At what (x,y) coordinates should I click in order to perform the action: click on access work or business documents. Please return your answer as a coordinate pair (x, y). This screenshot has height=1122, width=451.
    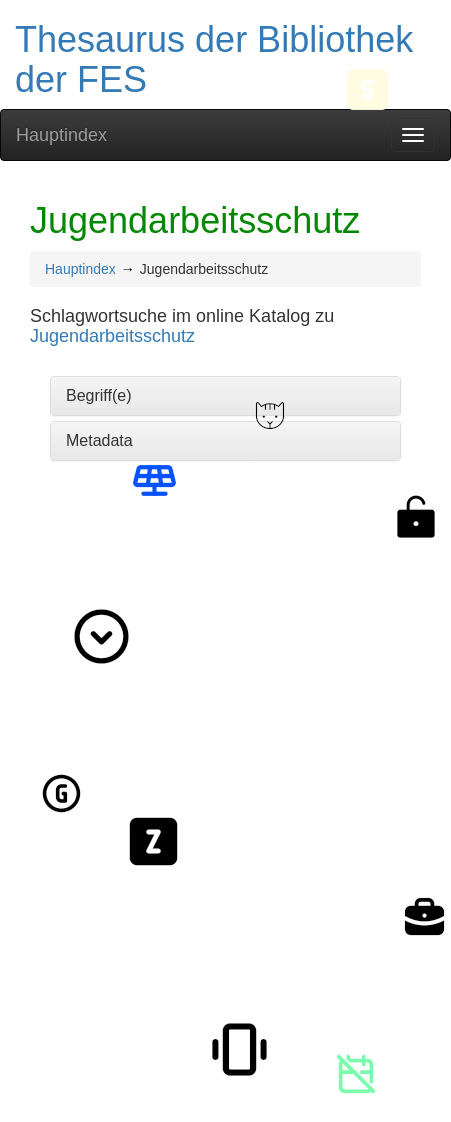
    Looking at the image, I should click on (424, 917).